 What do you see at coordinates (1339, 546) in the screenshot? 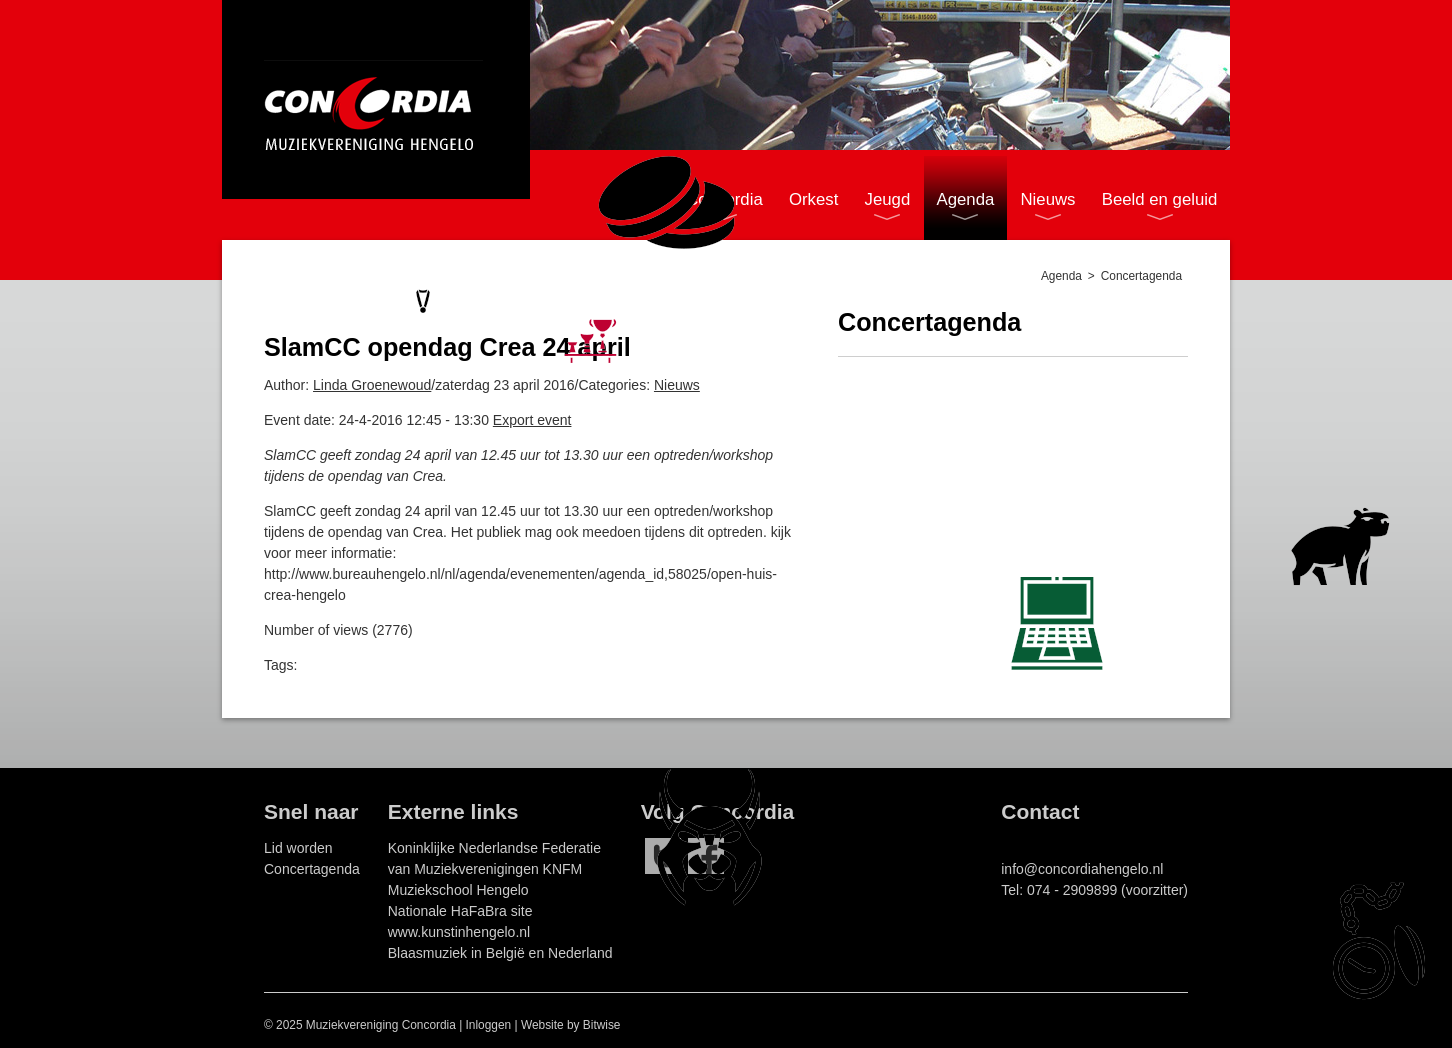
I see `capybara character or avatar selection` at bounding box center [1339, 546].